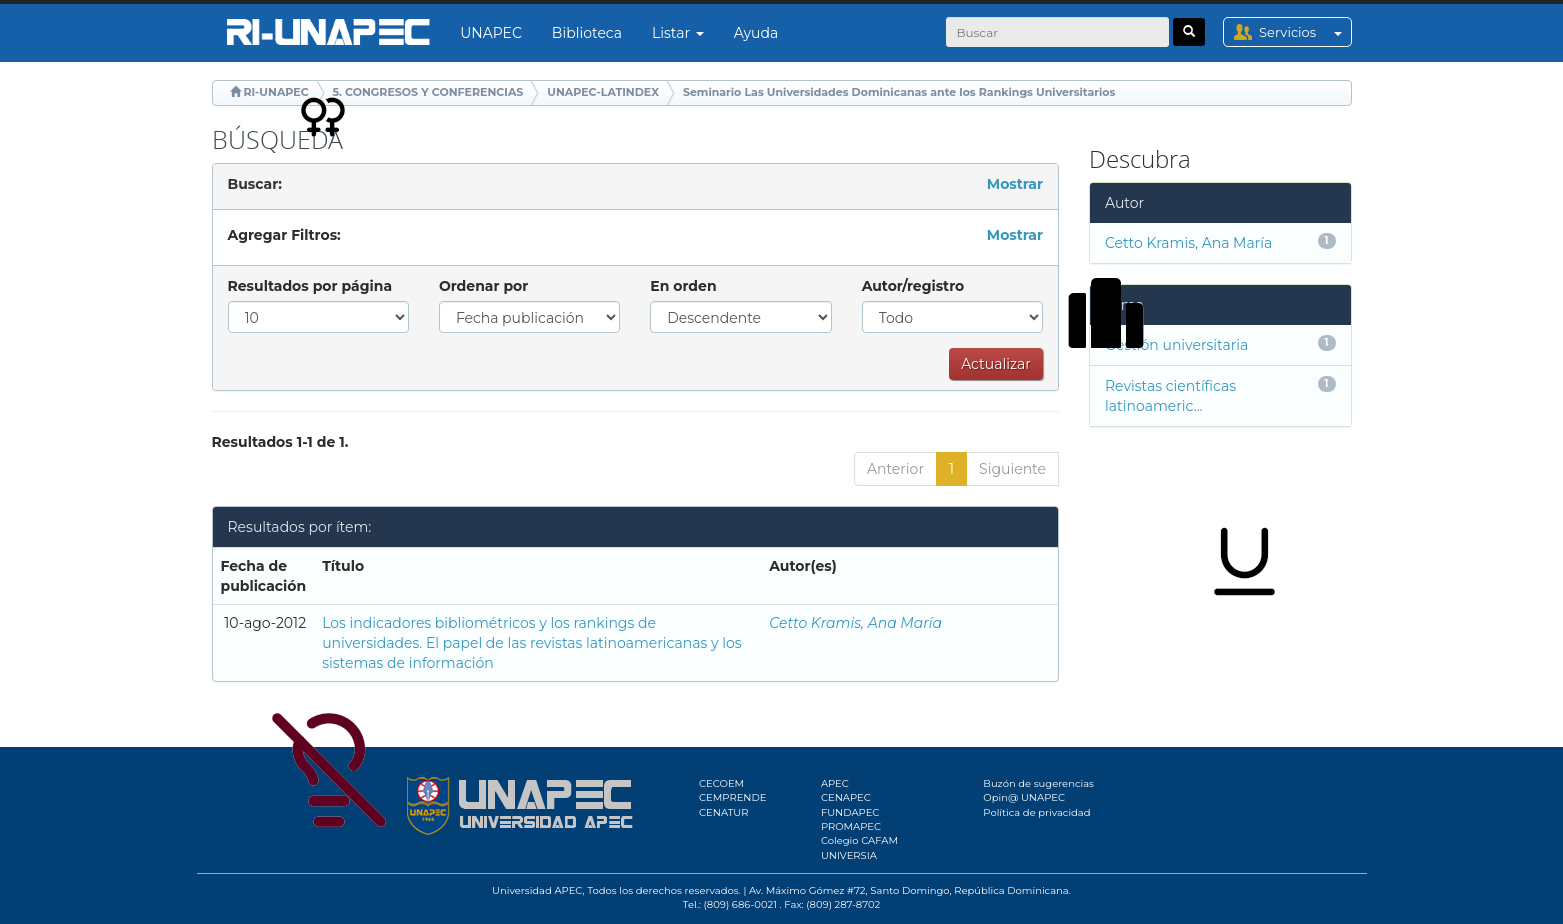  What do you see at coordinates (1106, 313) in the screenshot?
I see `view leaderboard or rankings` at bounding box center [1106, 313].